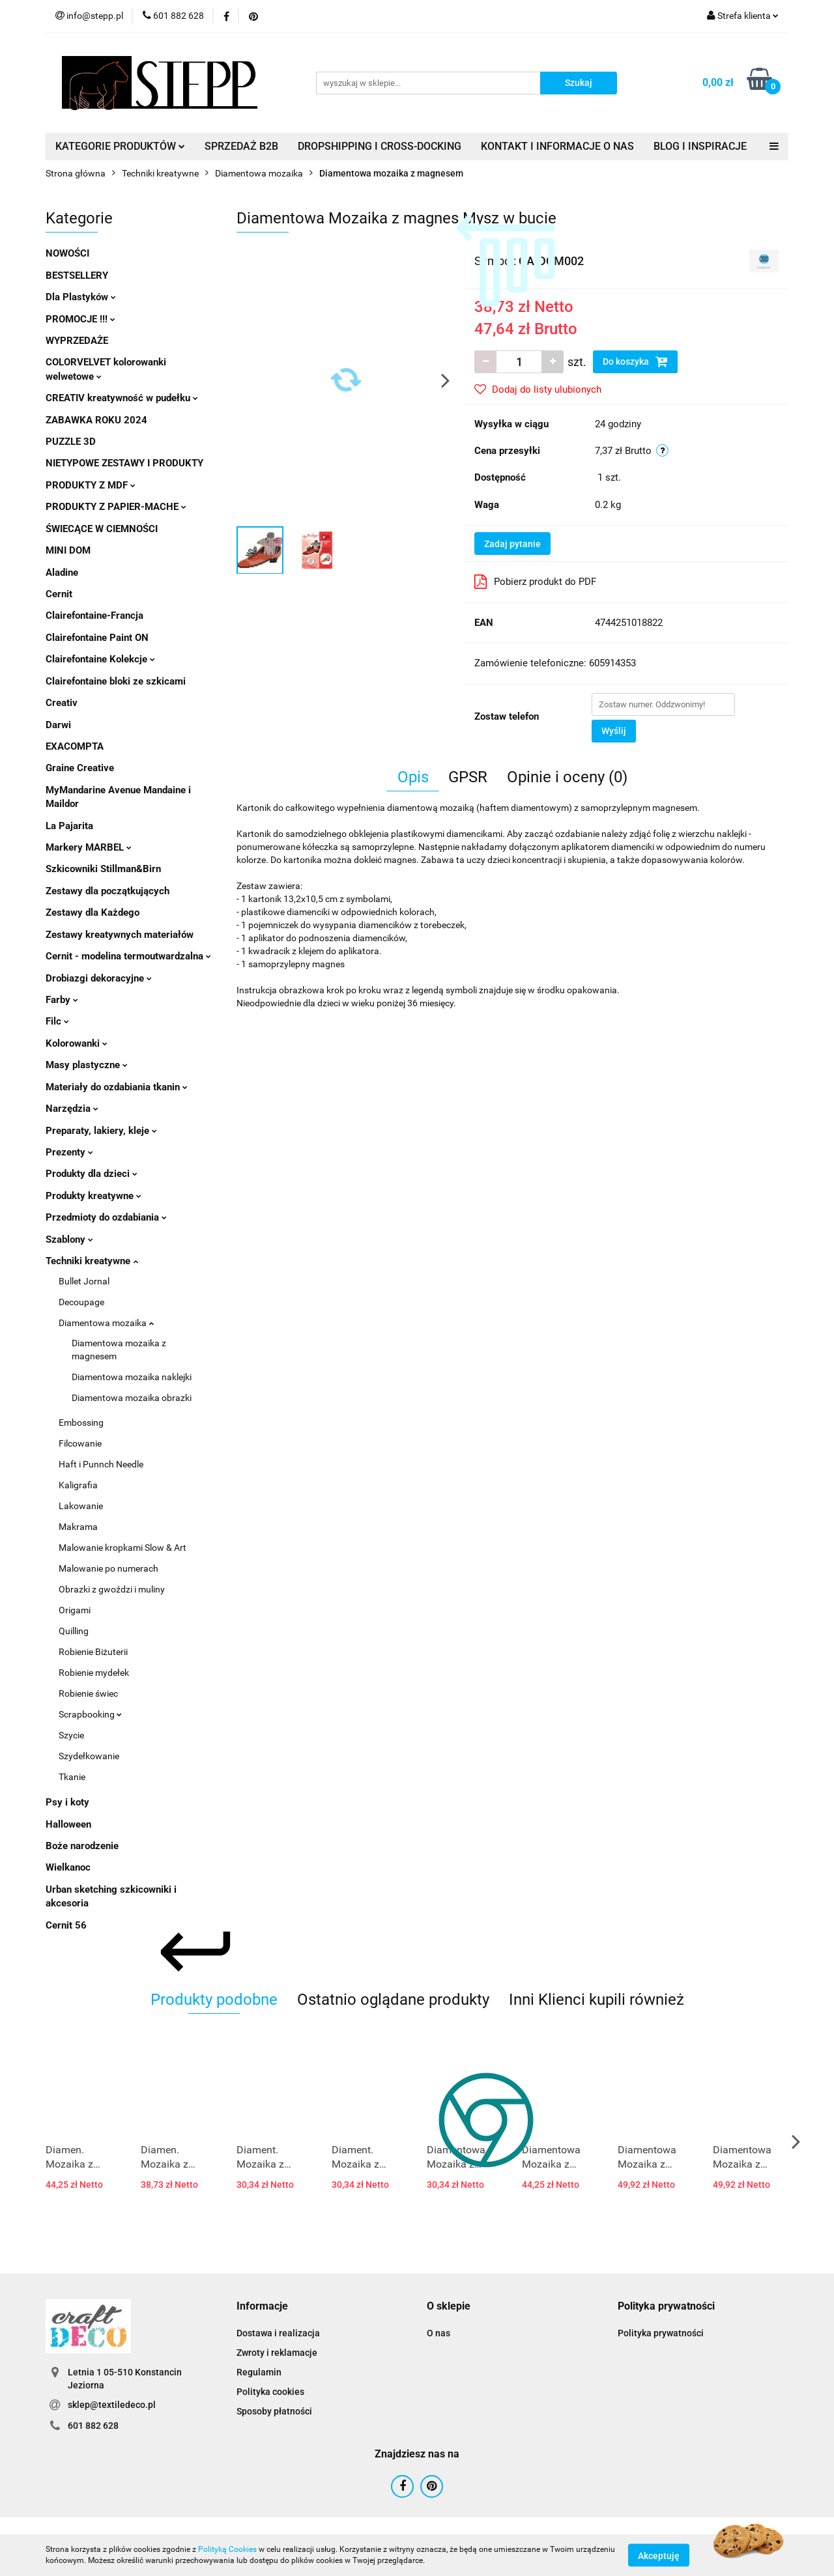 Image resolution: width=834 pixels, height=2576 pixels. Describe the element at coordinates (507, 259) in the screenshot. I see `view graph data from right to left` at that location.